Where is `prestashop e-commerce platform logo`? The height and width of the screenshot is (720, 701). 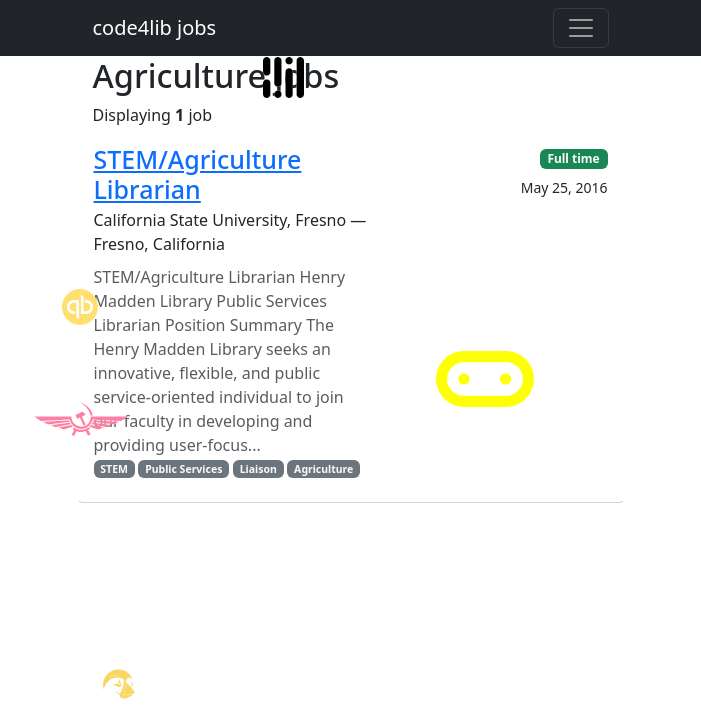 prestashop e-commerce platform logo is located at coordinates (119, 684).